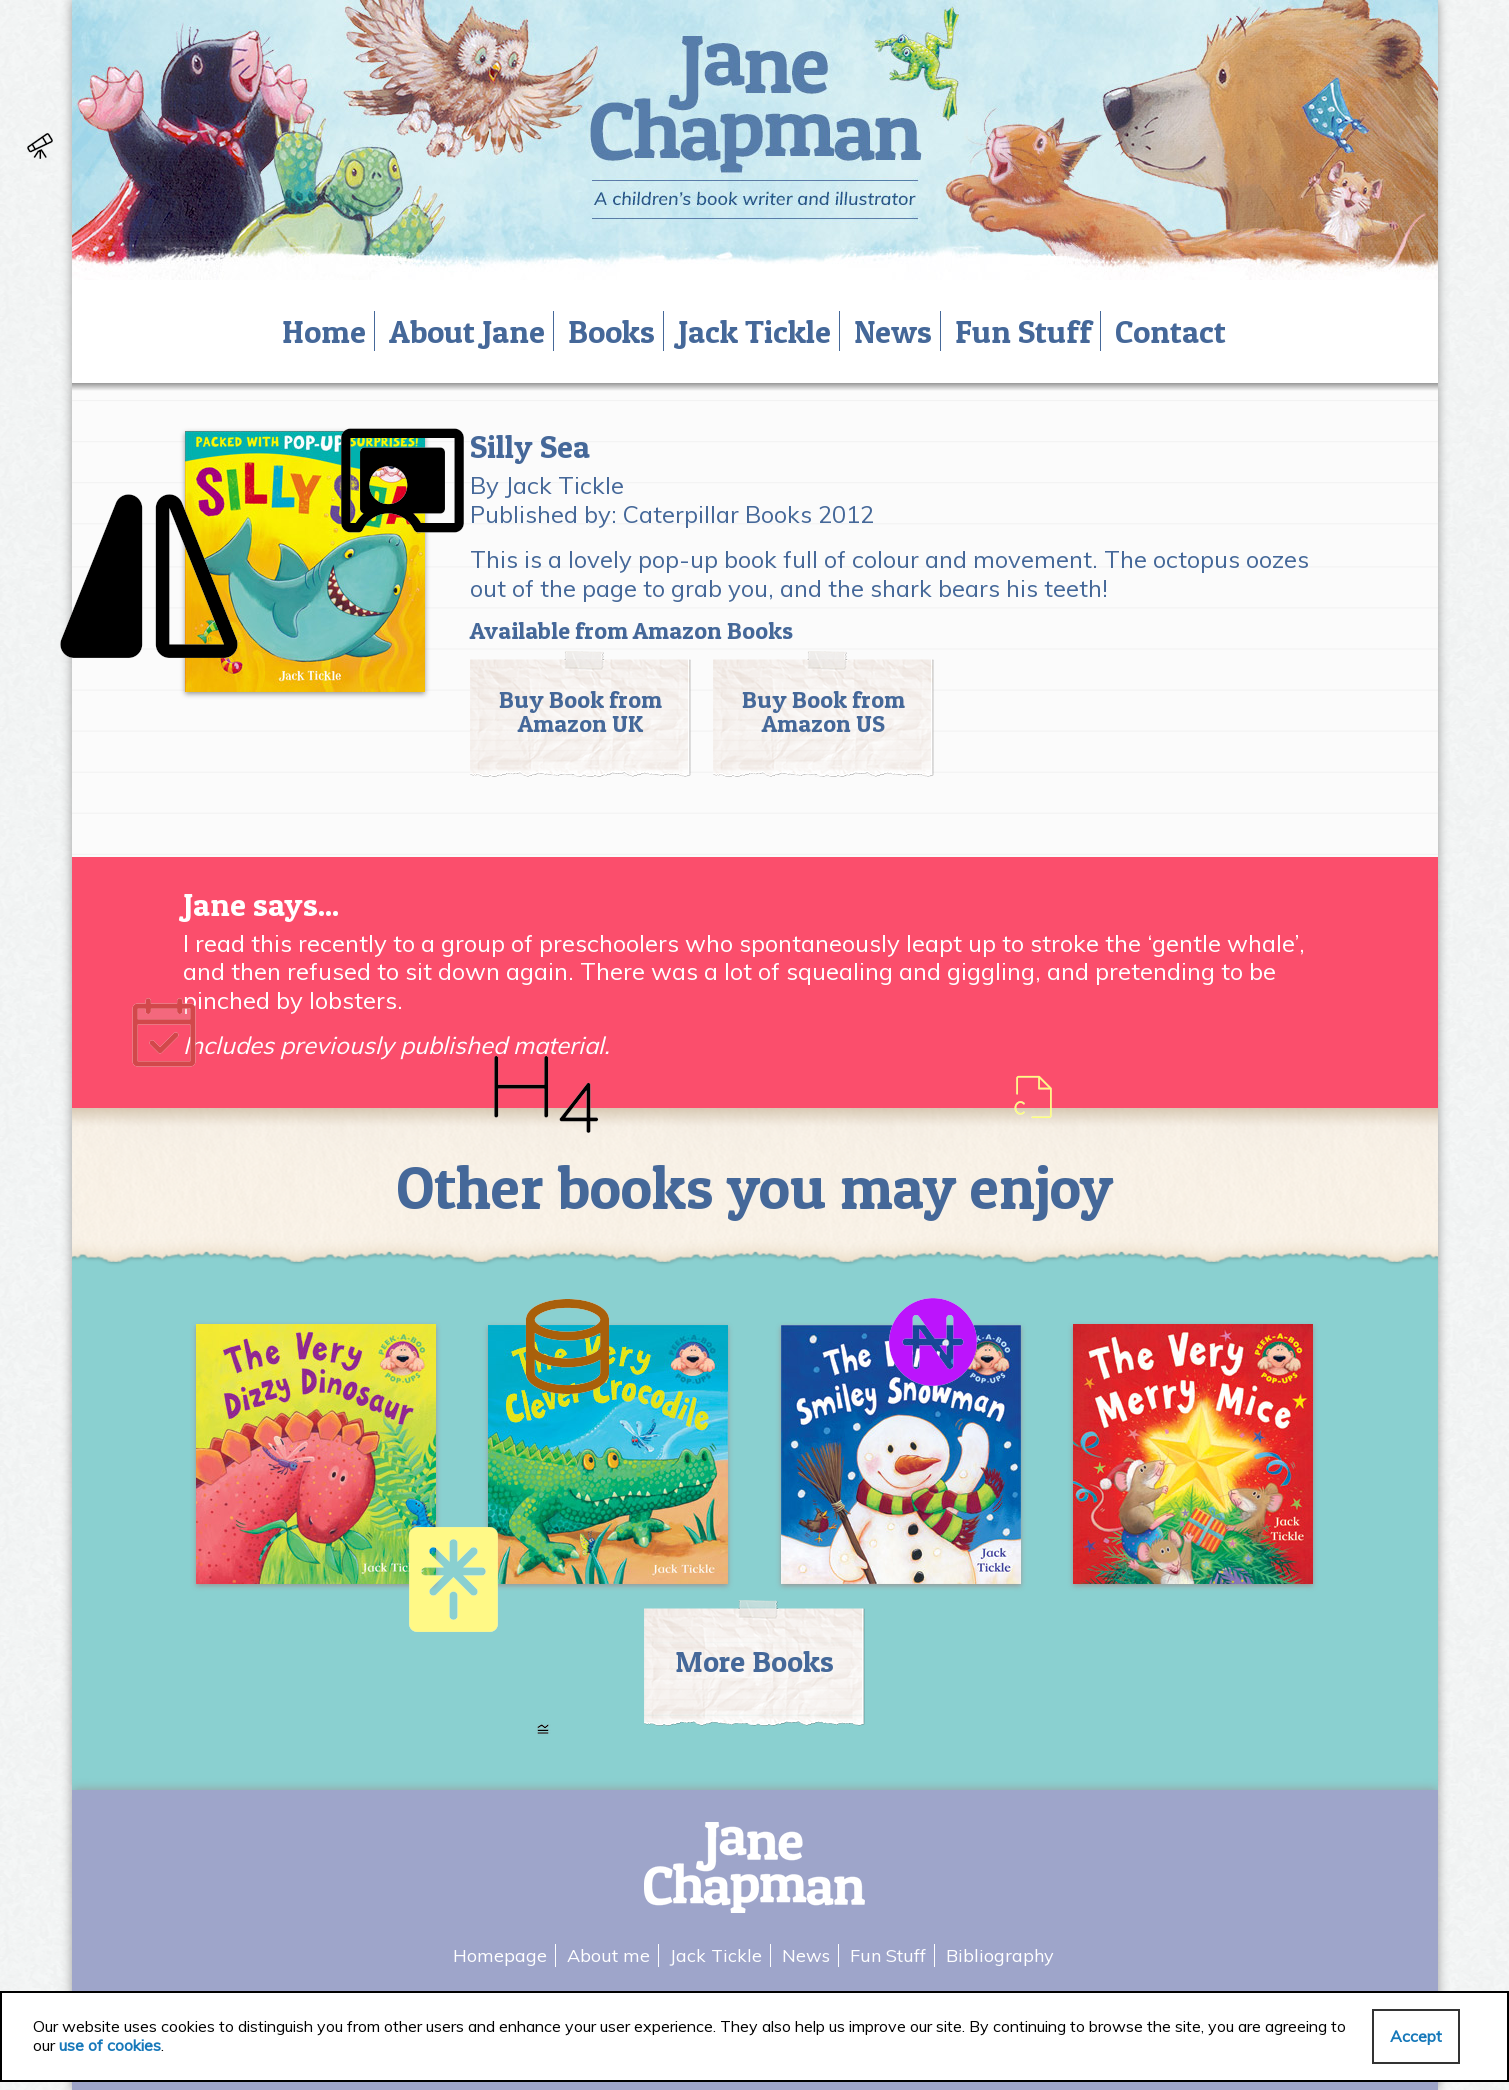 The image size is (1509, 2090). I want to click on toggle map legend visibility, so click(543, 1729).